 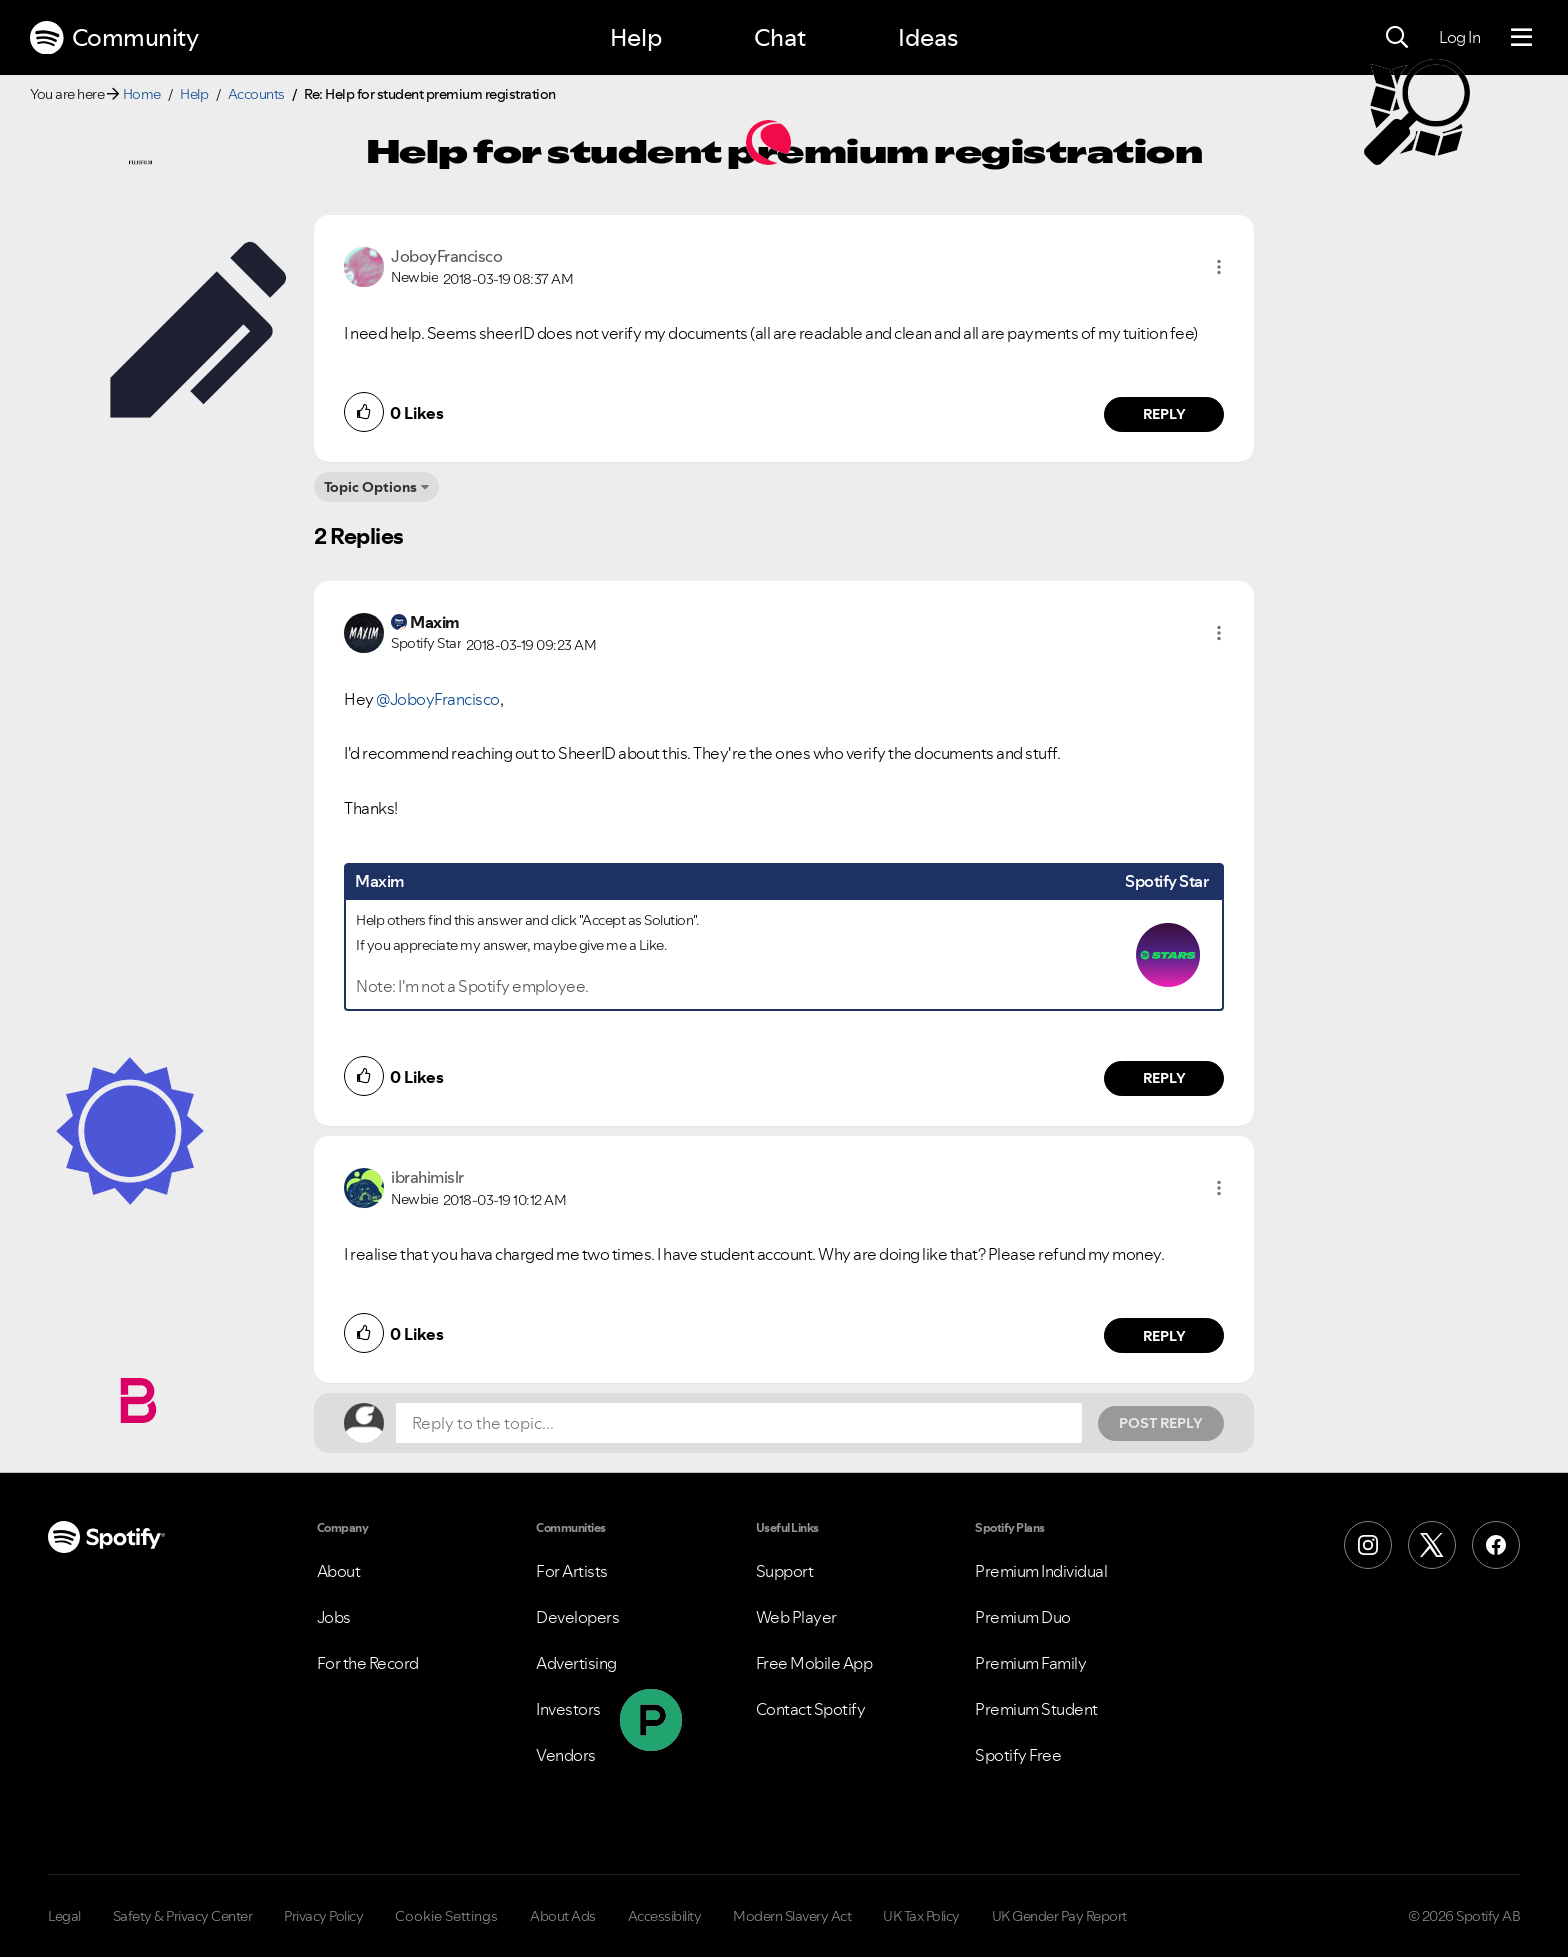 What do you see at coordinates (1417, 112) in the screenshot?
I see `open OpenStreetMap application` at bounding box center [1417, 112].